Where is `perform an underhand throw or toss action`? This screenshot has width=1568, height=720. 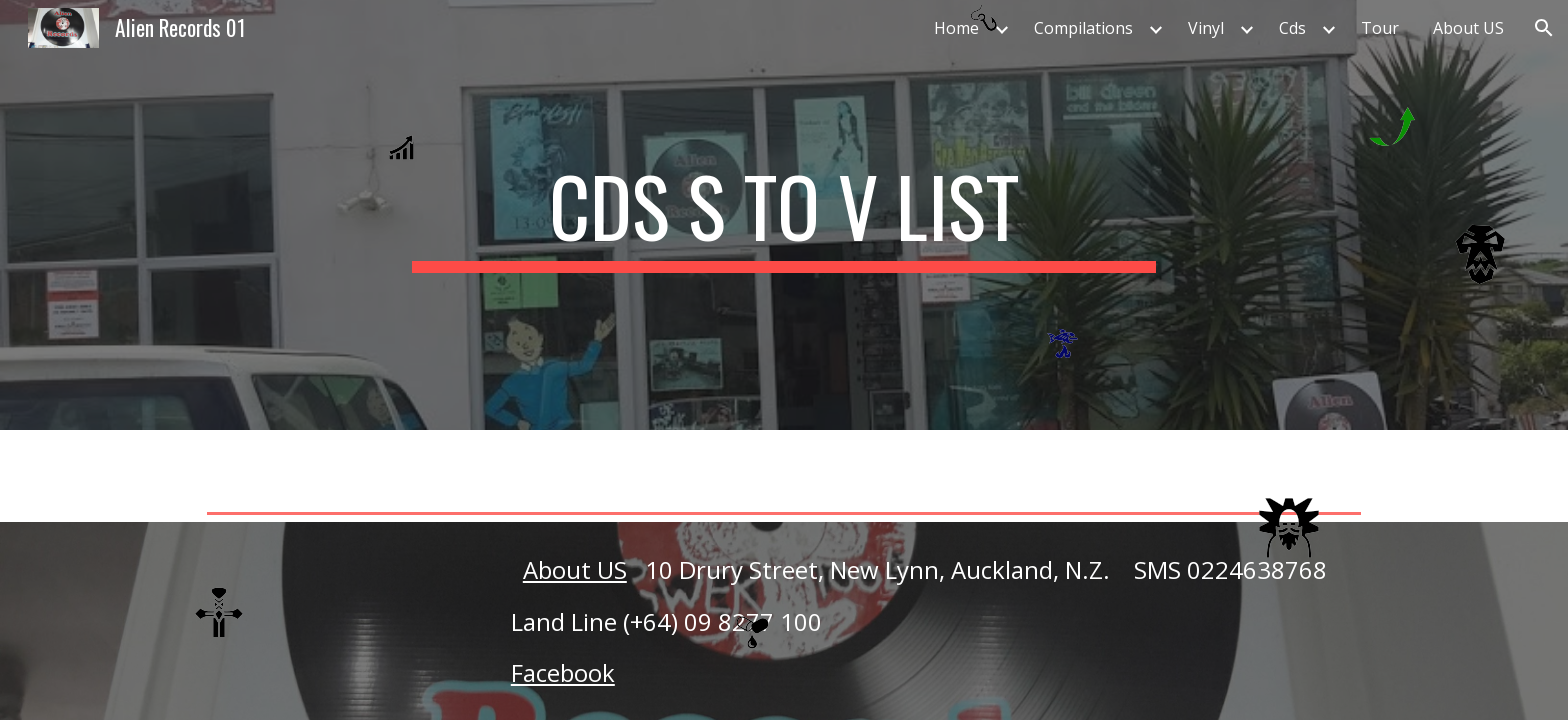 perform an underhand throw or toss action is located at coordinates (1391, 126).